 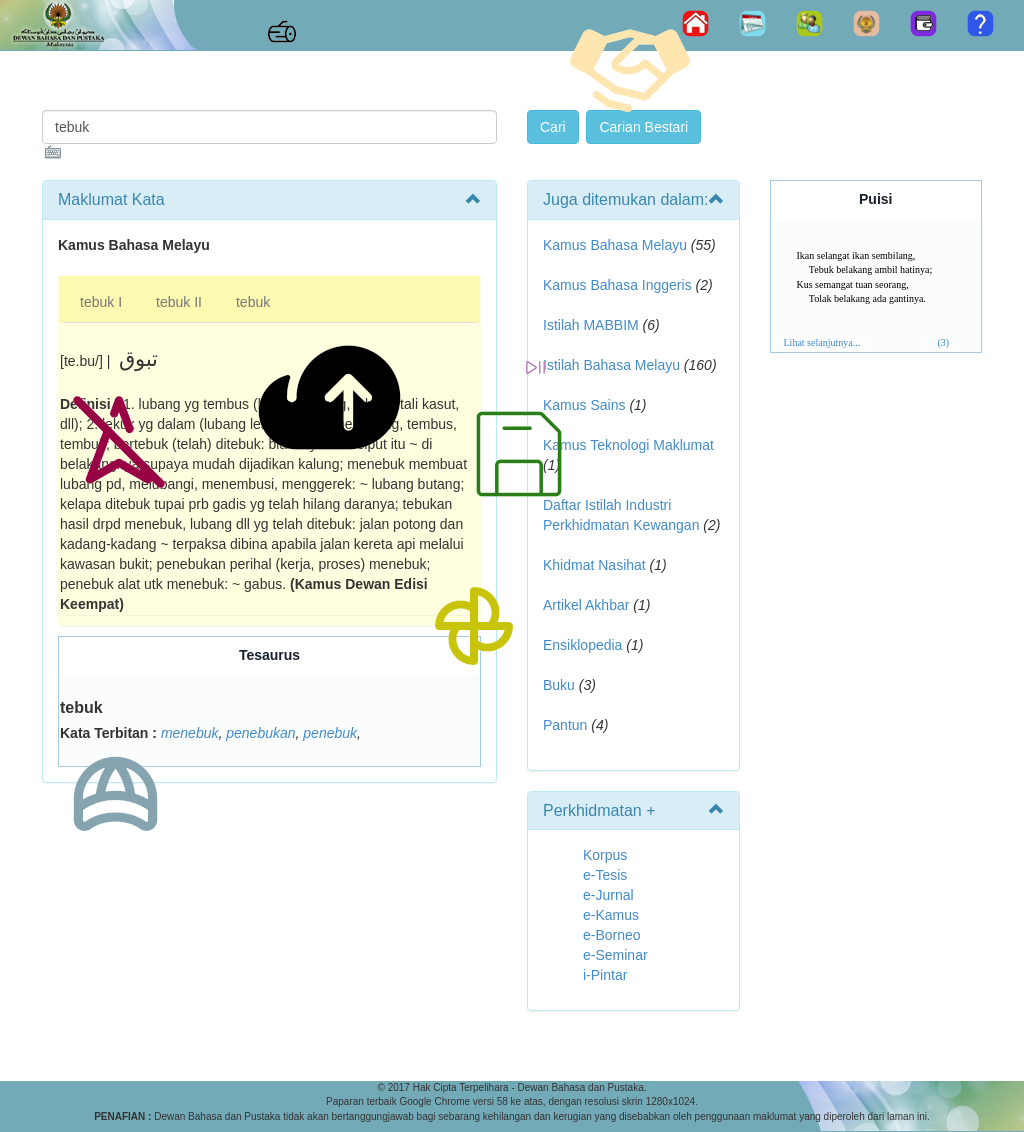 I want to click on upload file to cloud storage, so click(x=329, y=397).